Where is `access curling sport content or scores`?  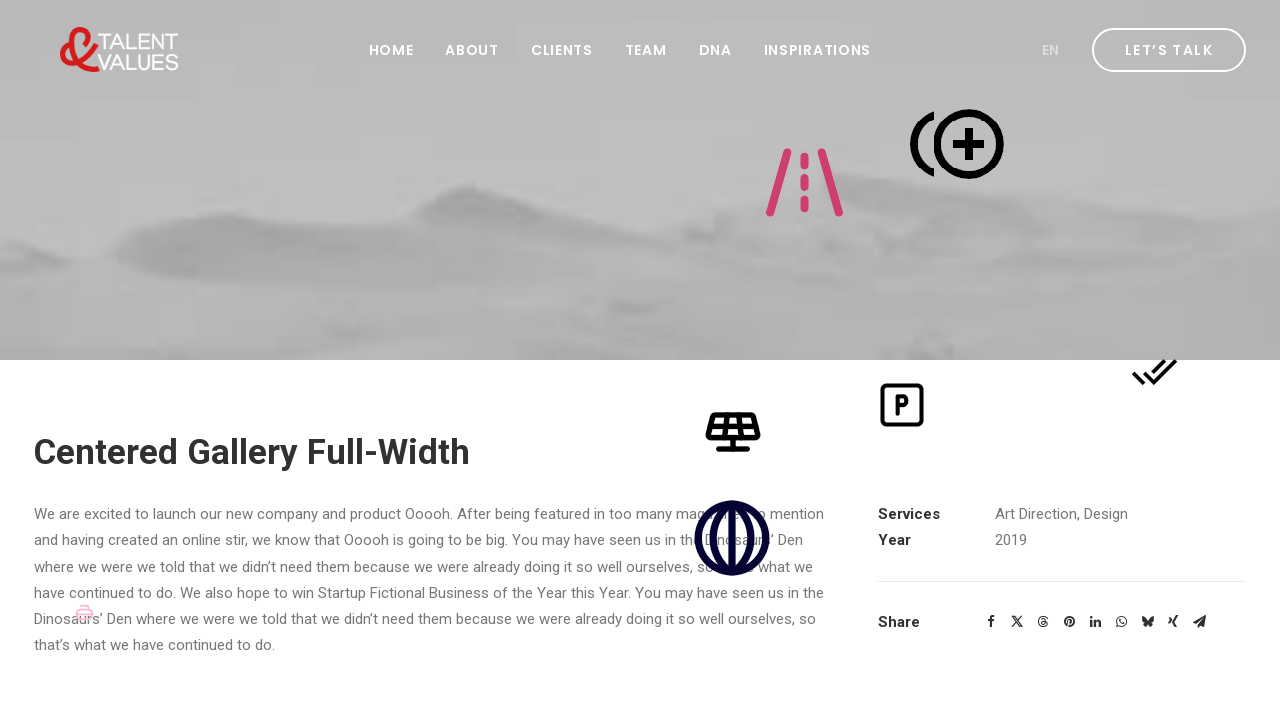
access curling sport content or scores is located at coordinates (84, 612).